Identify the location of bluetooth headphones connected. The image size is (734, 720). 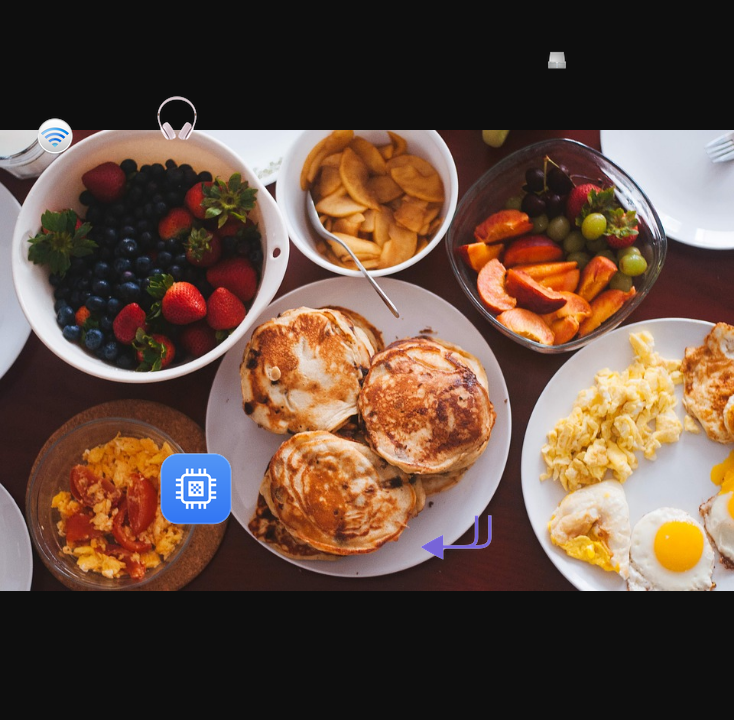
(177, 118).